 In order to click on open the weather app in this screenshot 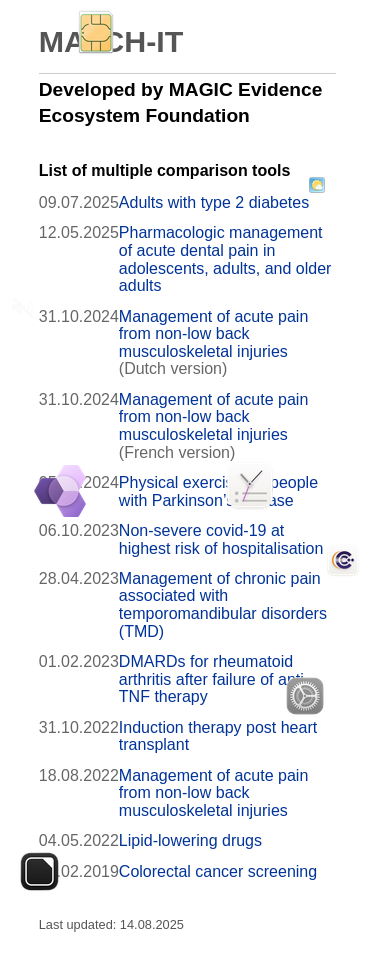, I will do `click(317, 185)`.